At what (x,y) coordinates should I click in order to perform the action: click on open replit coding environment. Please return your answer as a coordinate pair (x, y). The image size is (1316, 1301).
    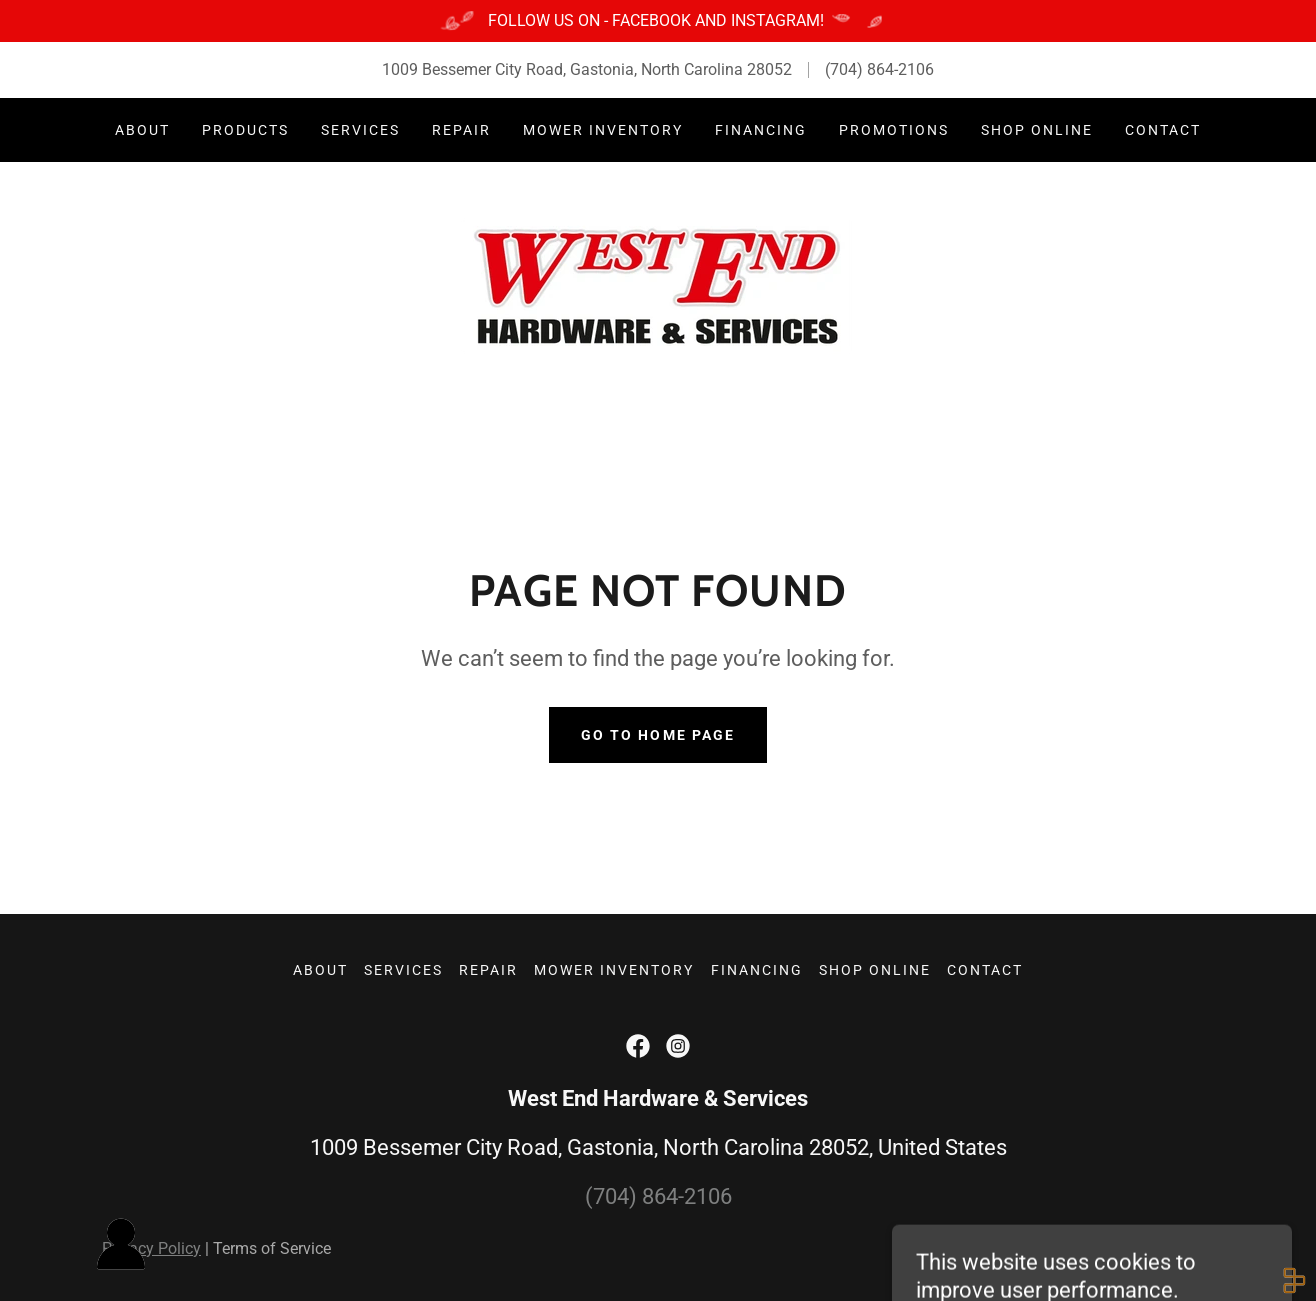
    Looking at the image, I should click on (1292, 1280).